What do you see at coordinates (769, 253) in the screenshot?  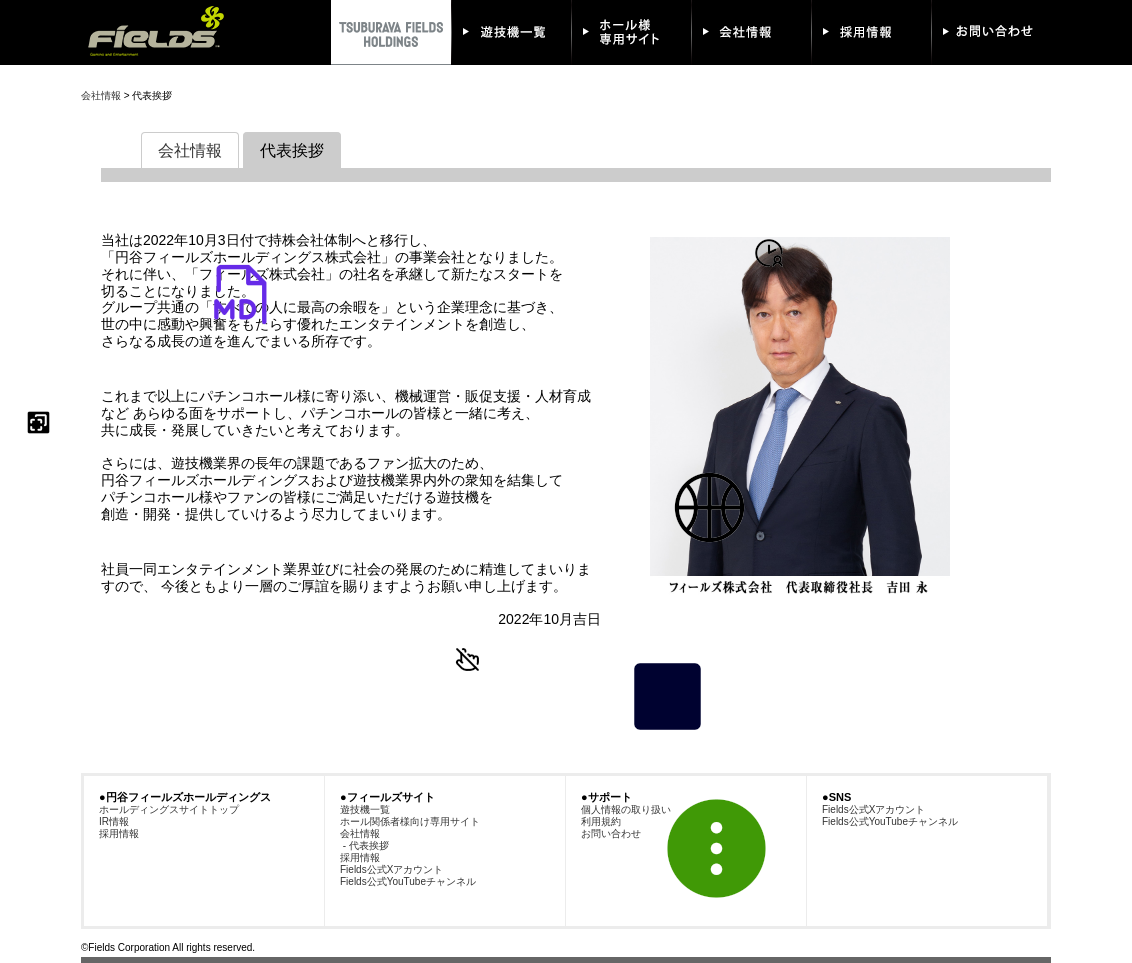 I see `view user activity history` at bounding box center [769, 253].